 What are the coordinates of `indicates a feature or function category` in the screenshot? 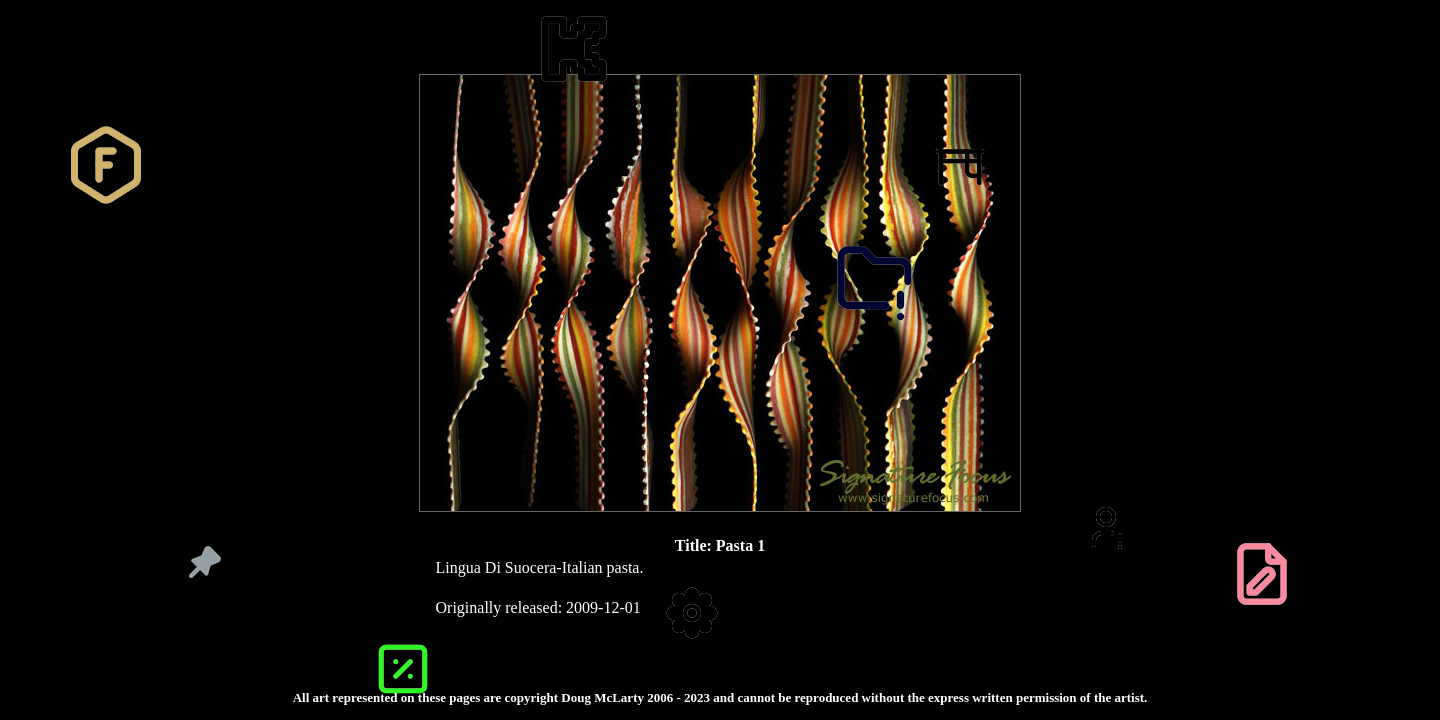 It's located at (106, 165).